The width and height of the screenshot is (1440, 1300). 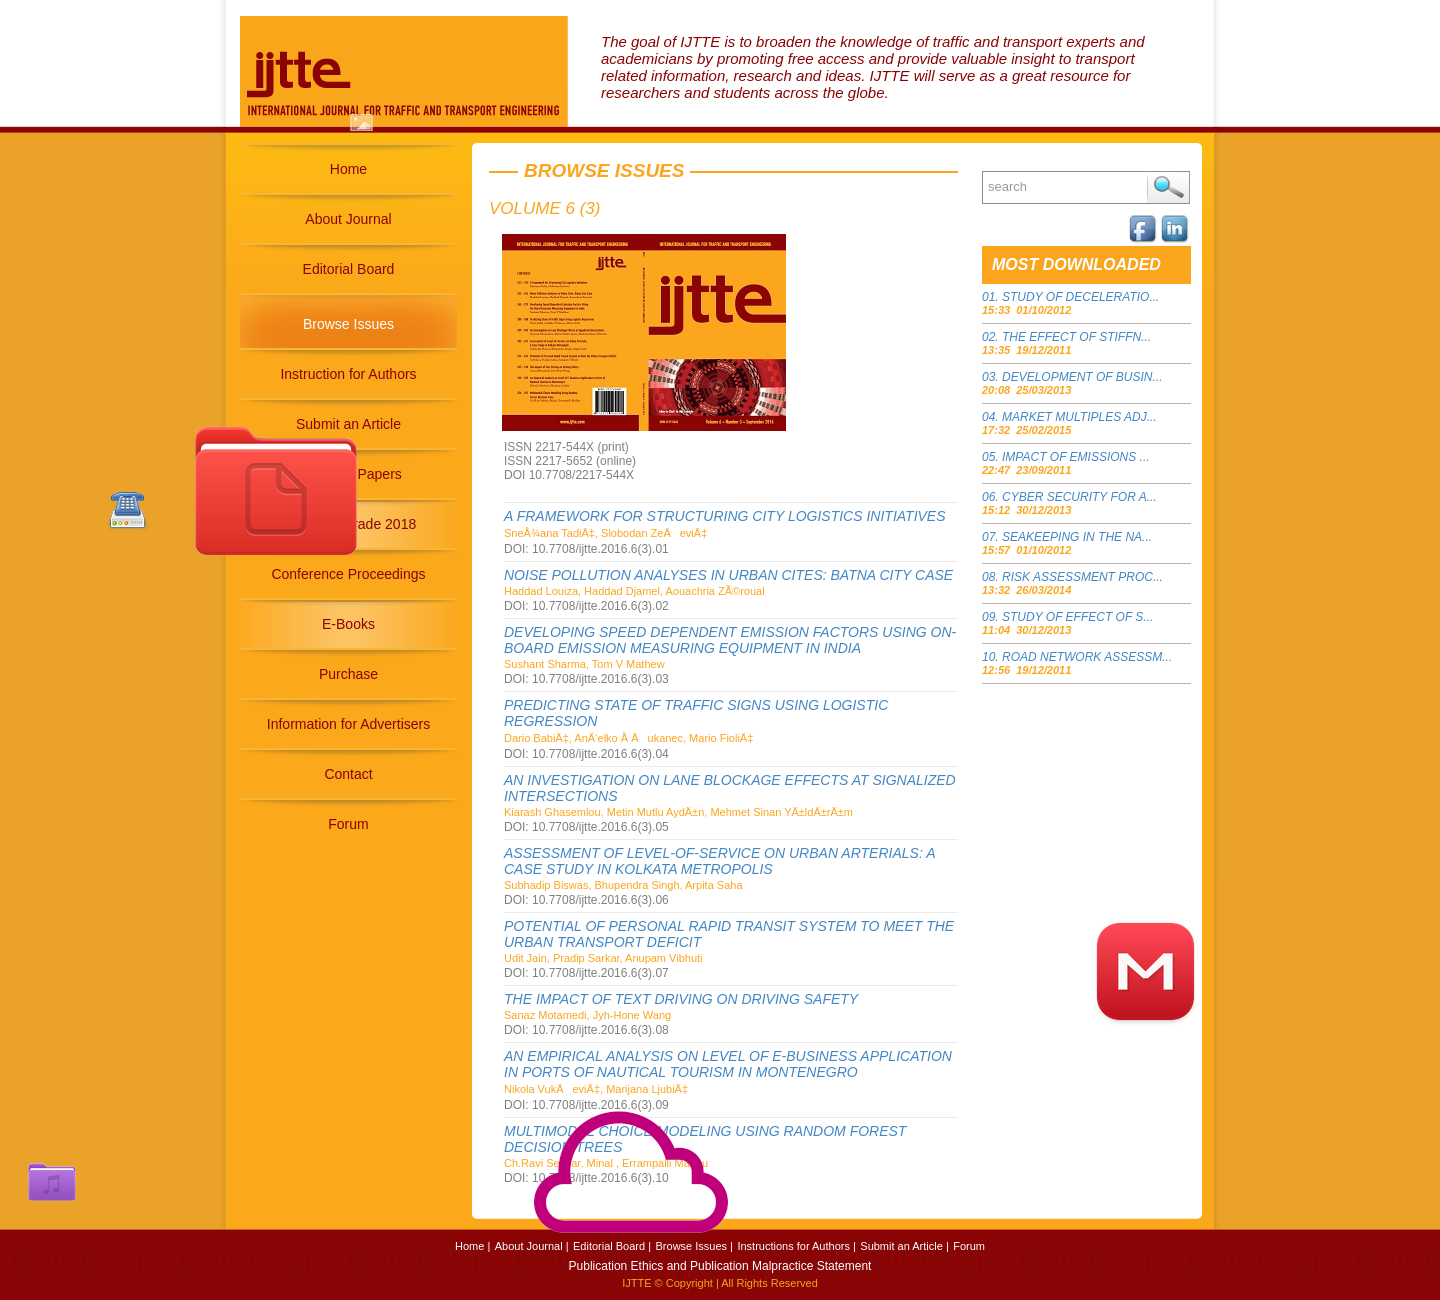 What do you see at coordinates (631, 1172) in the screenshot?
I see `access cloud storage or sync settings` at bounding box center [631, 1172].